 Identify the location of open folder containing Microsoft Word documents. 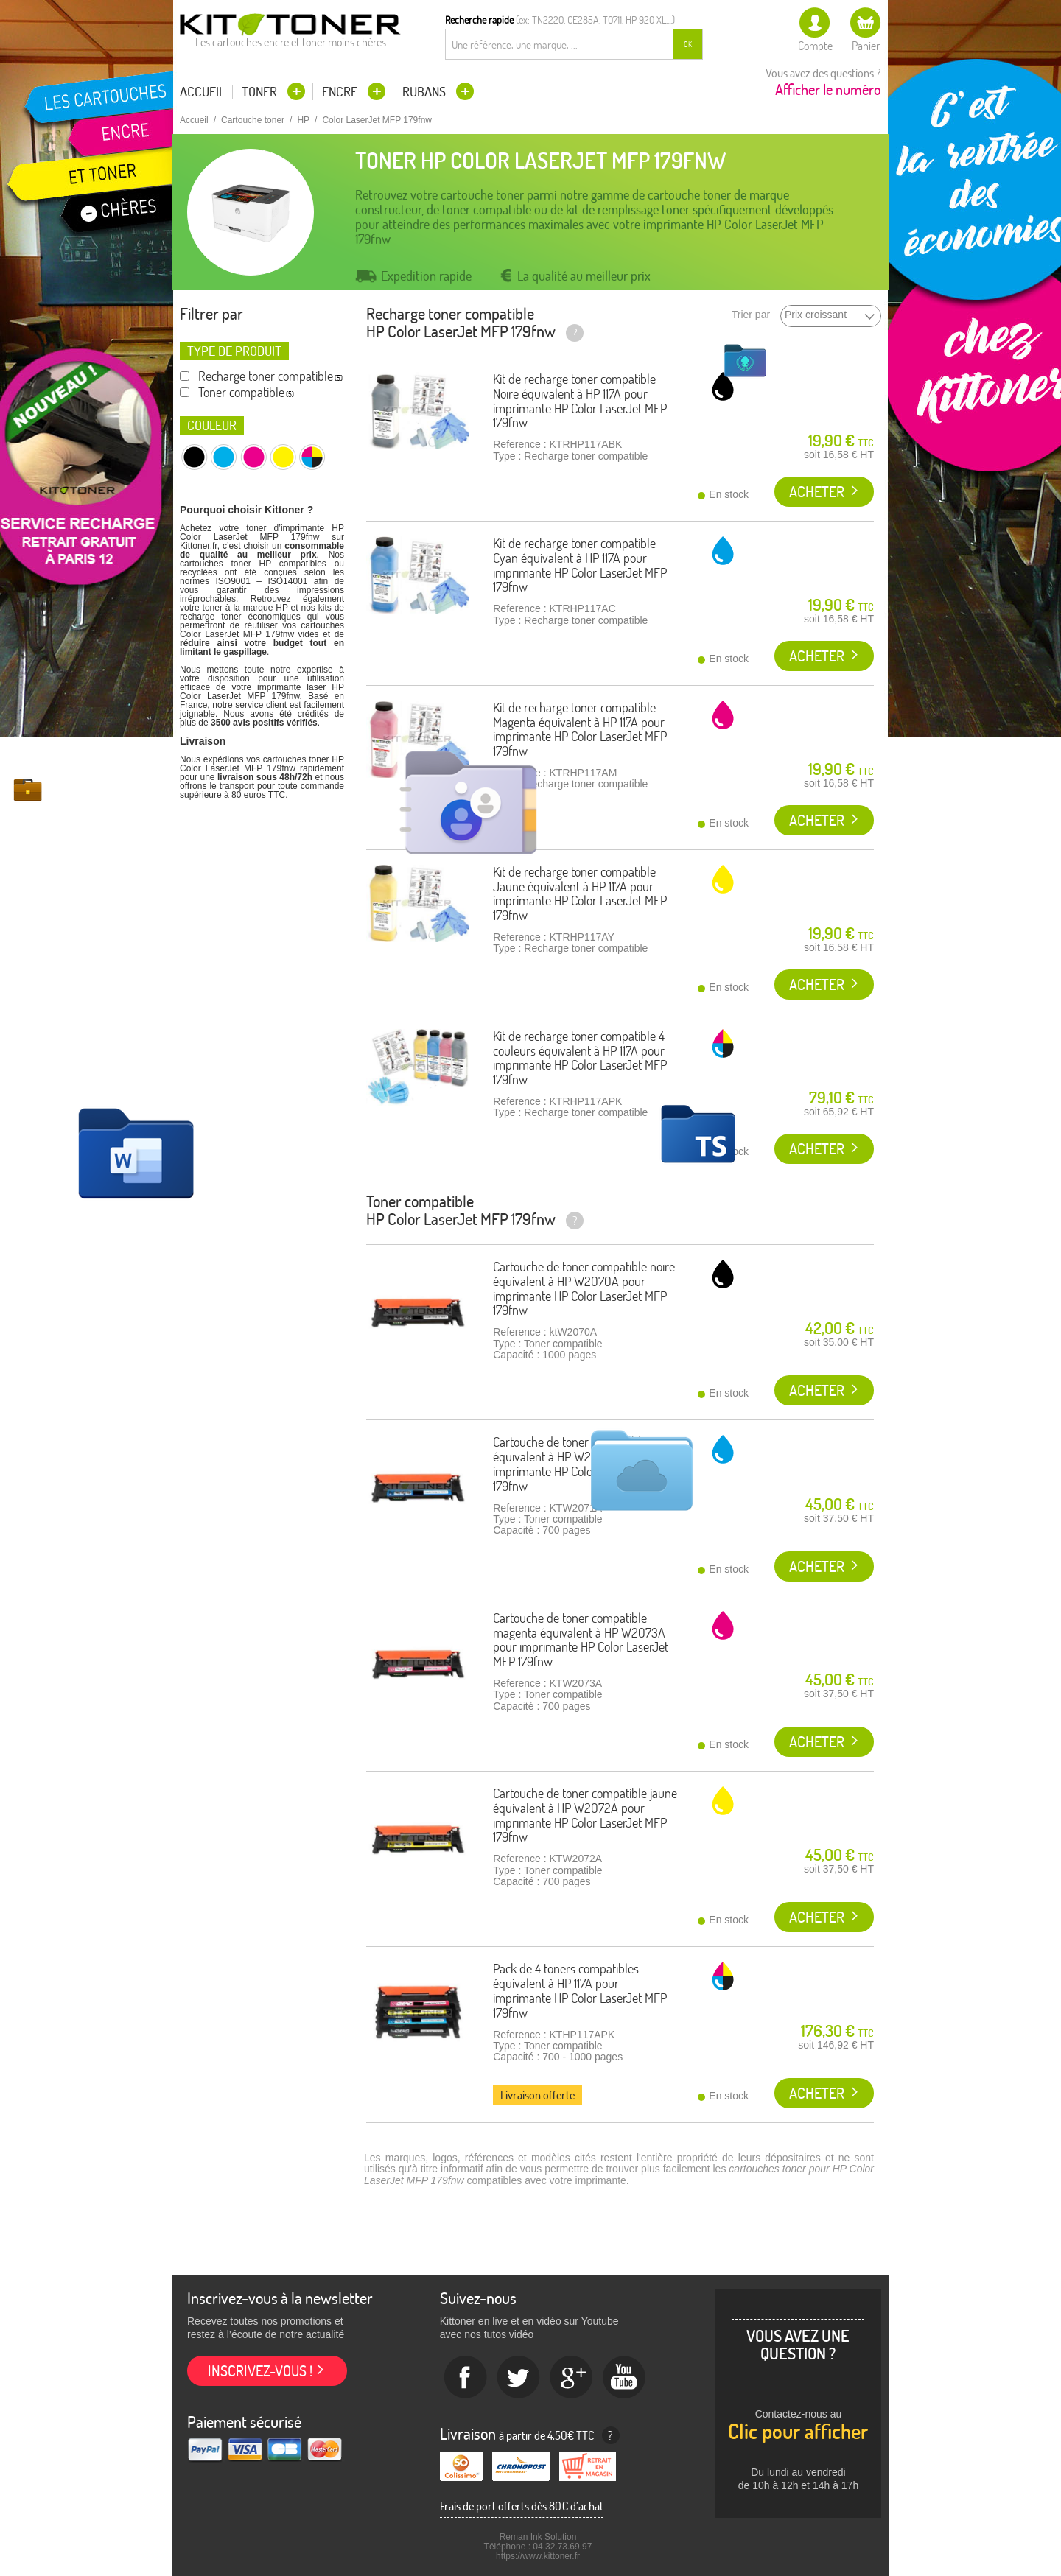
(136, 1157).